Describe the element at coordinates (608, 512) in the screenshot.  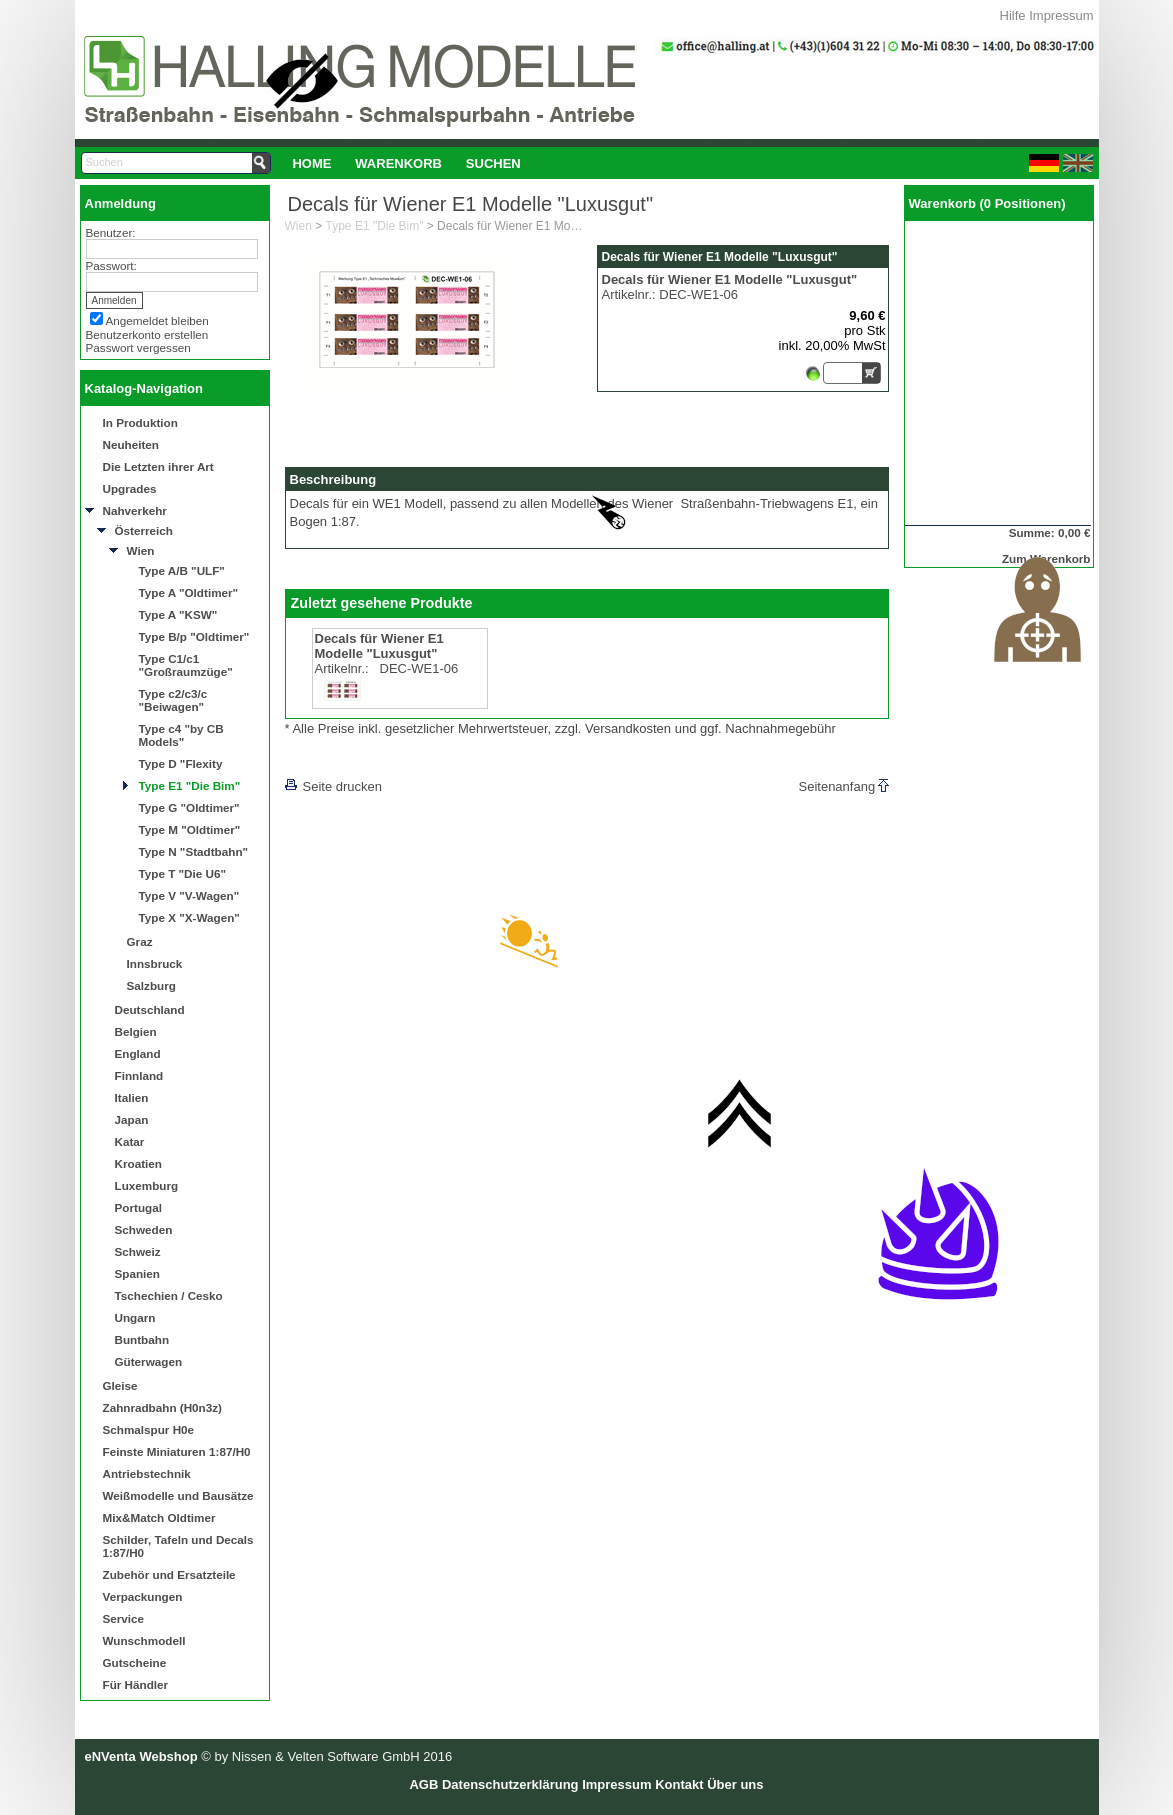
I see `launch a lightning-fast attack or special move` at that location.